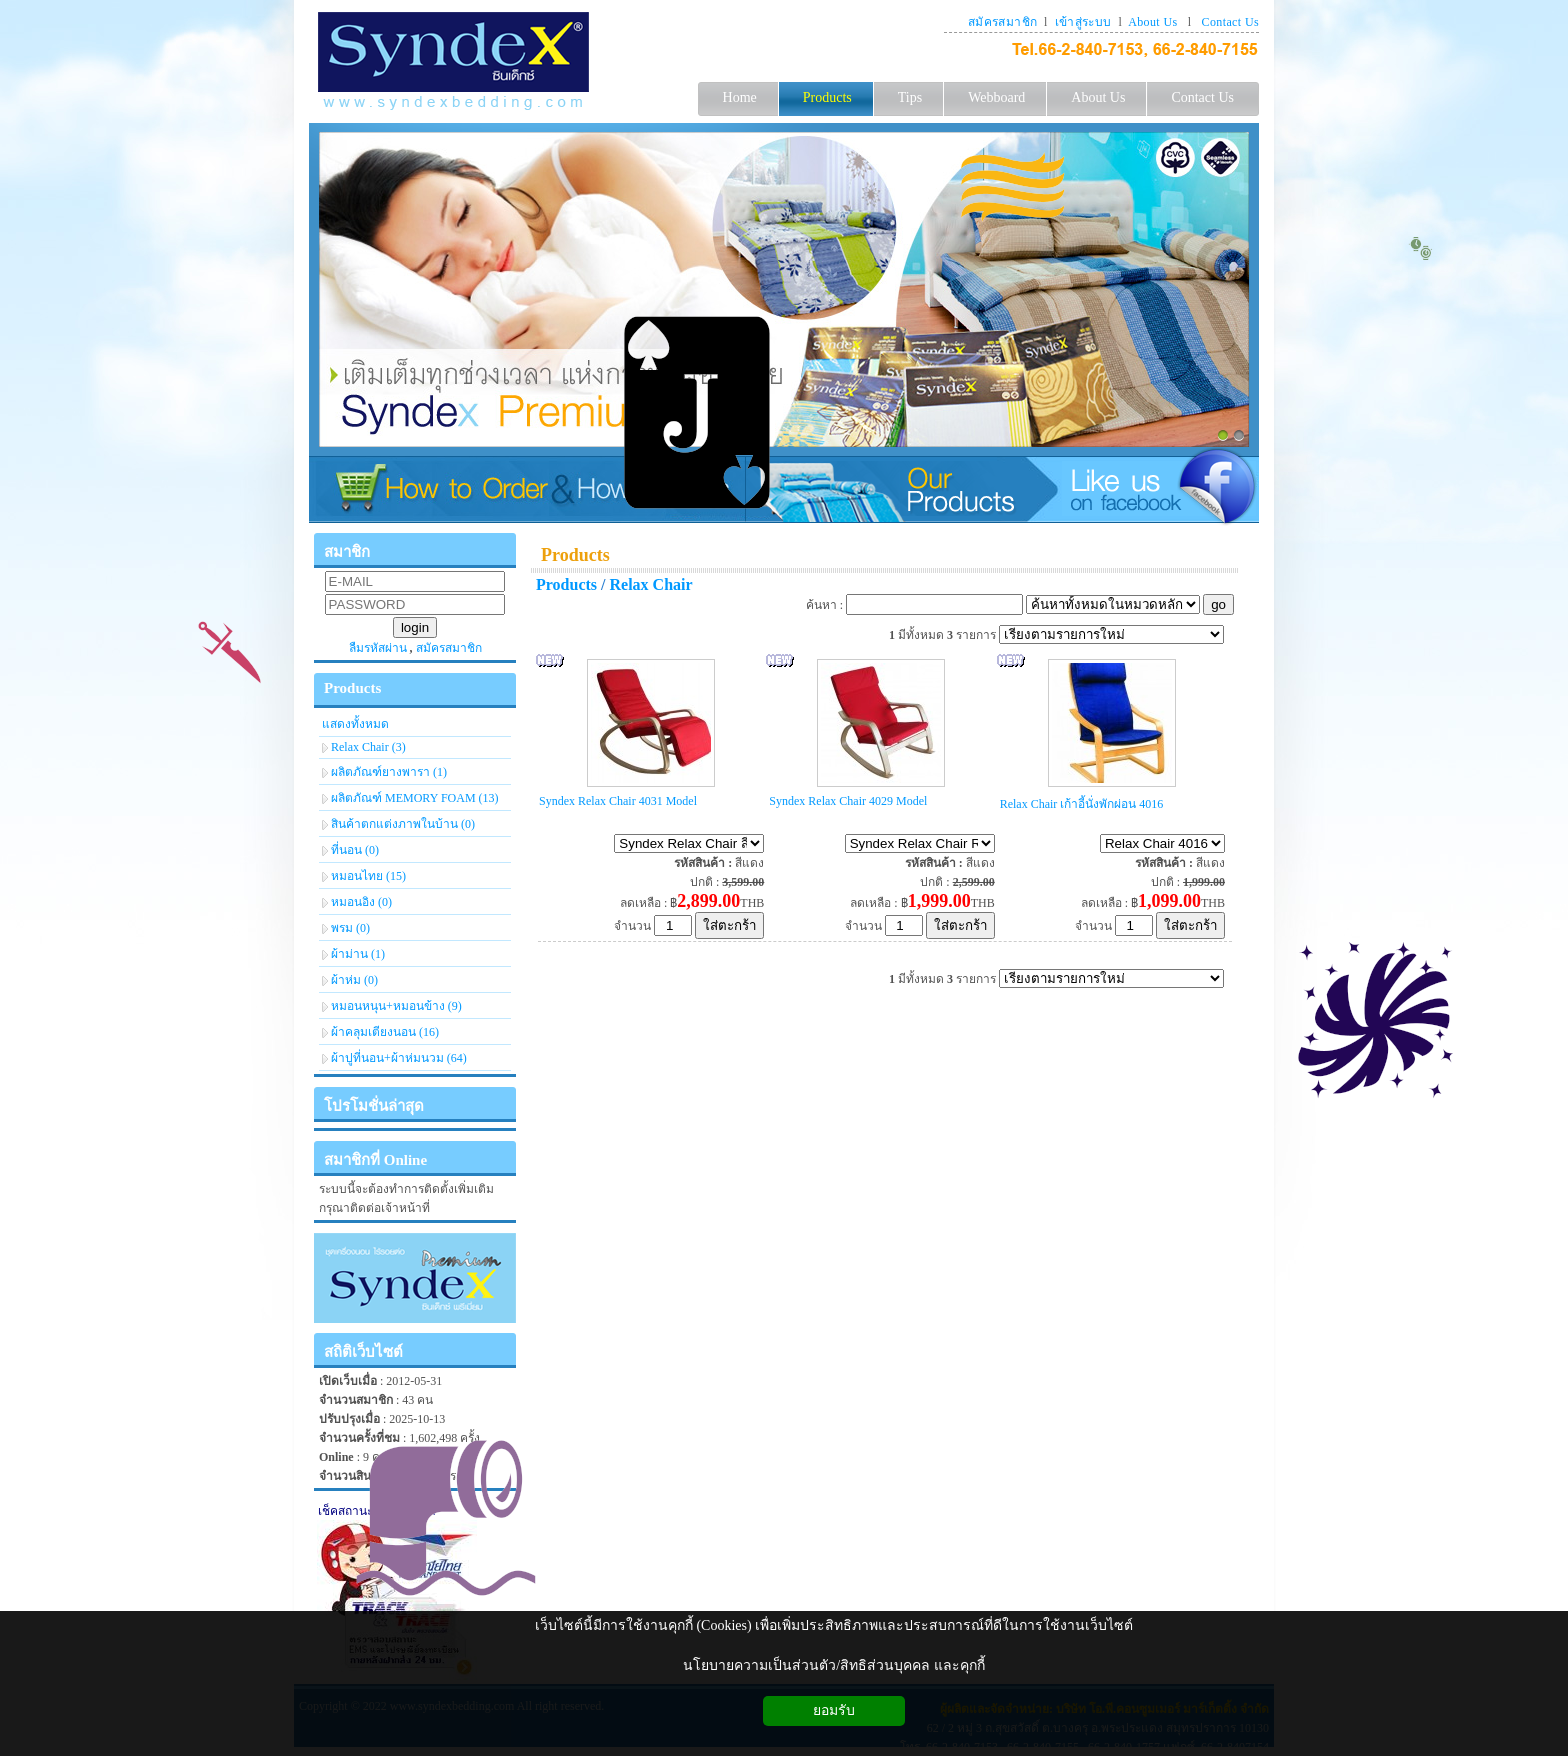  I want to click on sync time across multiple devices, so click(1420, 248).